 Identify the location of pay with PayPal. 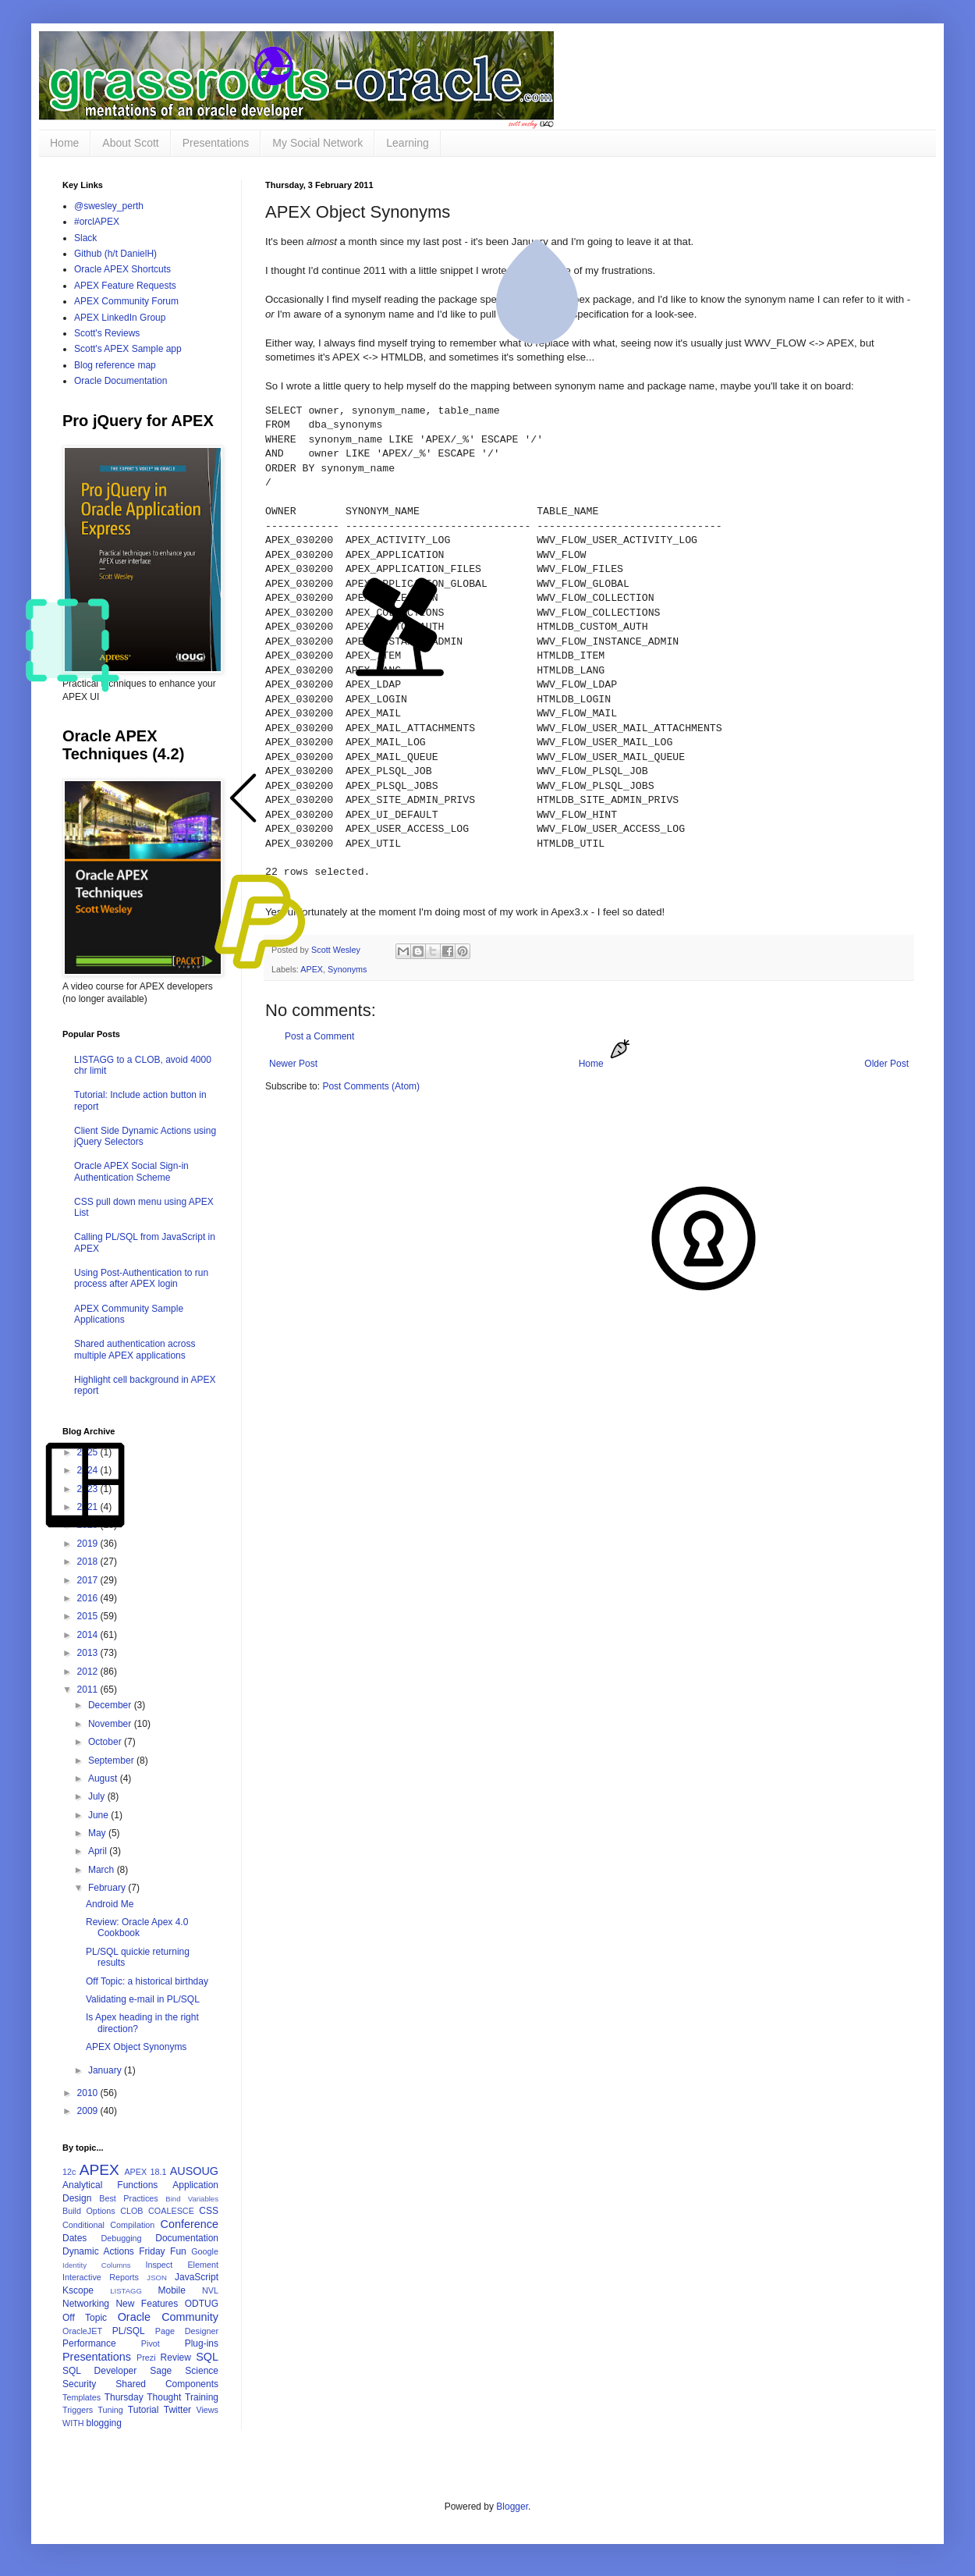
(258, 922).